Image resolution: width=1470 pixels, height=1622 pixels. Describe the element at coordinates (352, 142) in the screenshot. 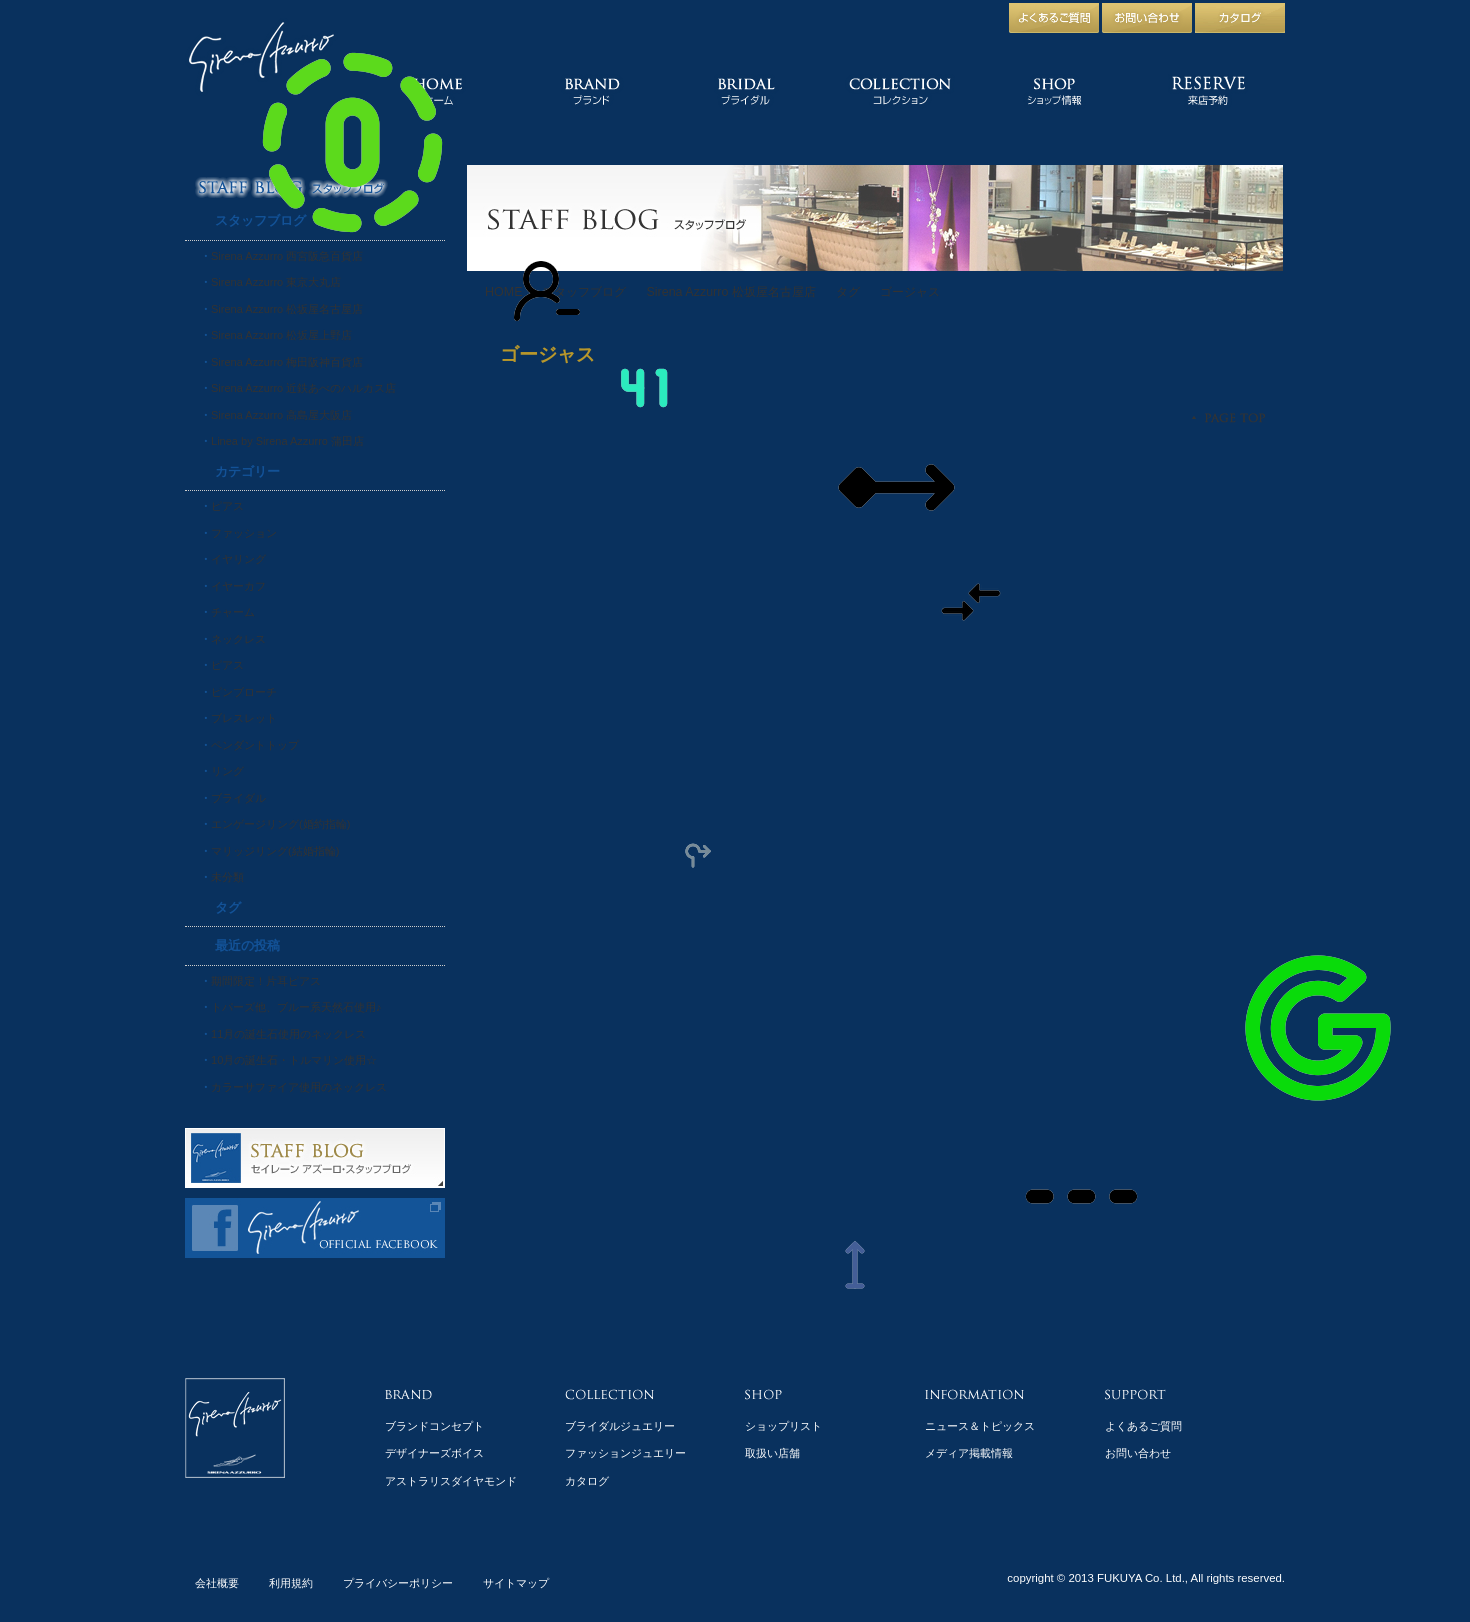

I see `indicates zero items or empty count` at that location.